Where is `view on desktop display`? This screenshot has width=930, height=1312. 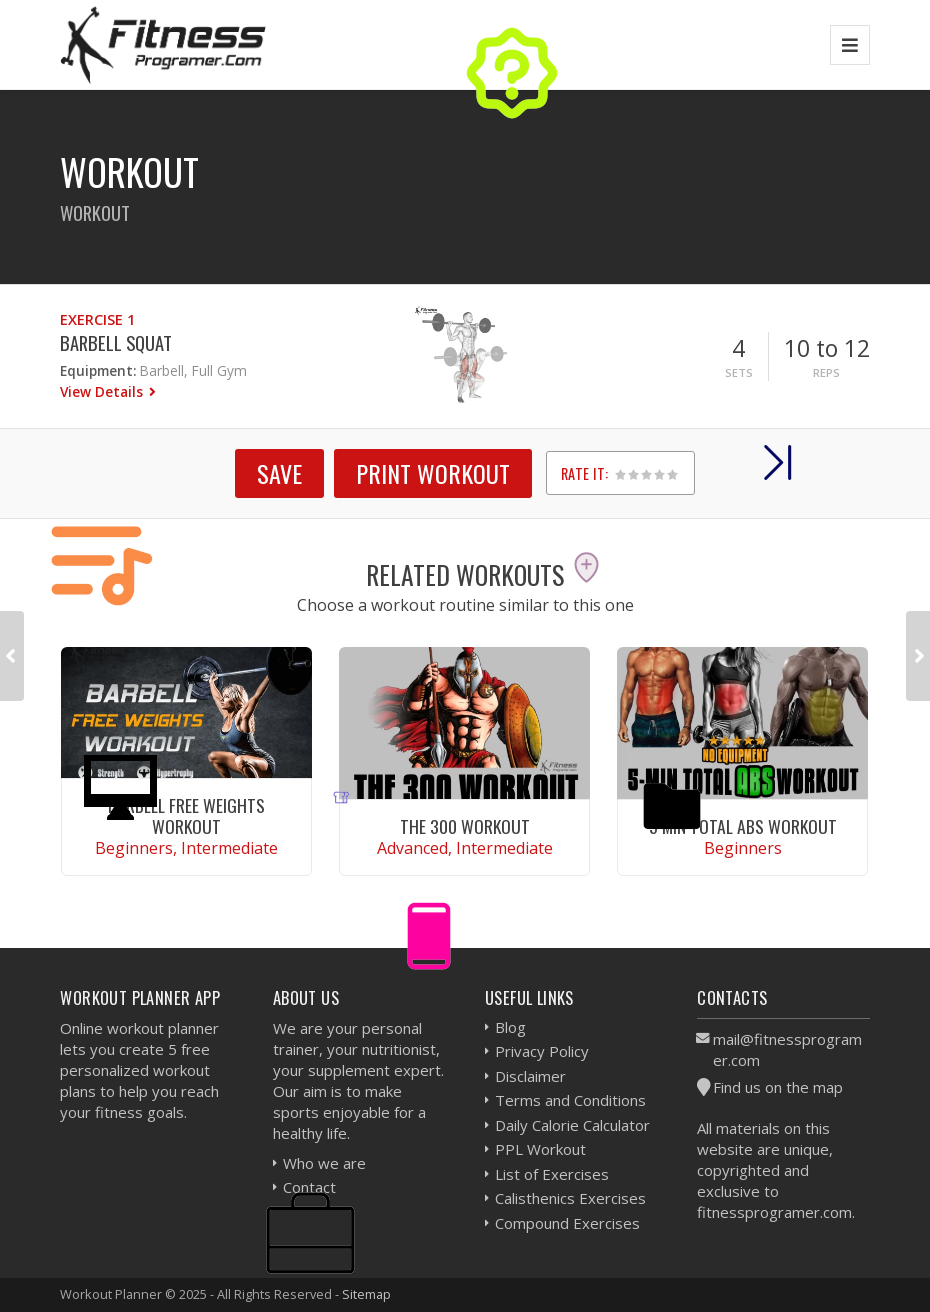
view on desktop display is located at coordinates (120, 787).